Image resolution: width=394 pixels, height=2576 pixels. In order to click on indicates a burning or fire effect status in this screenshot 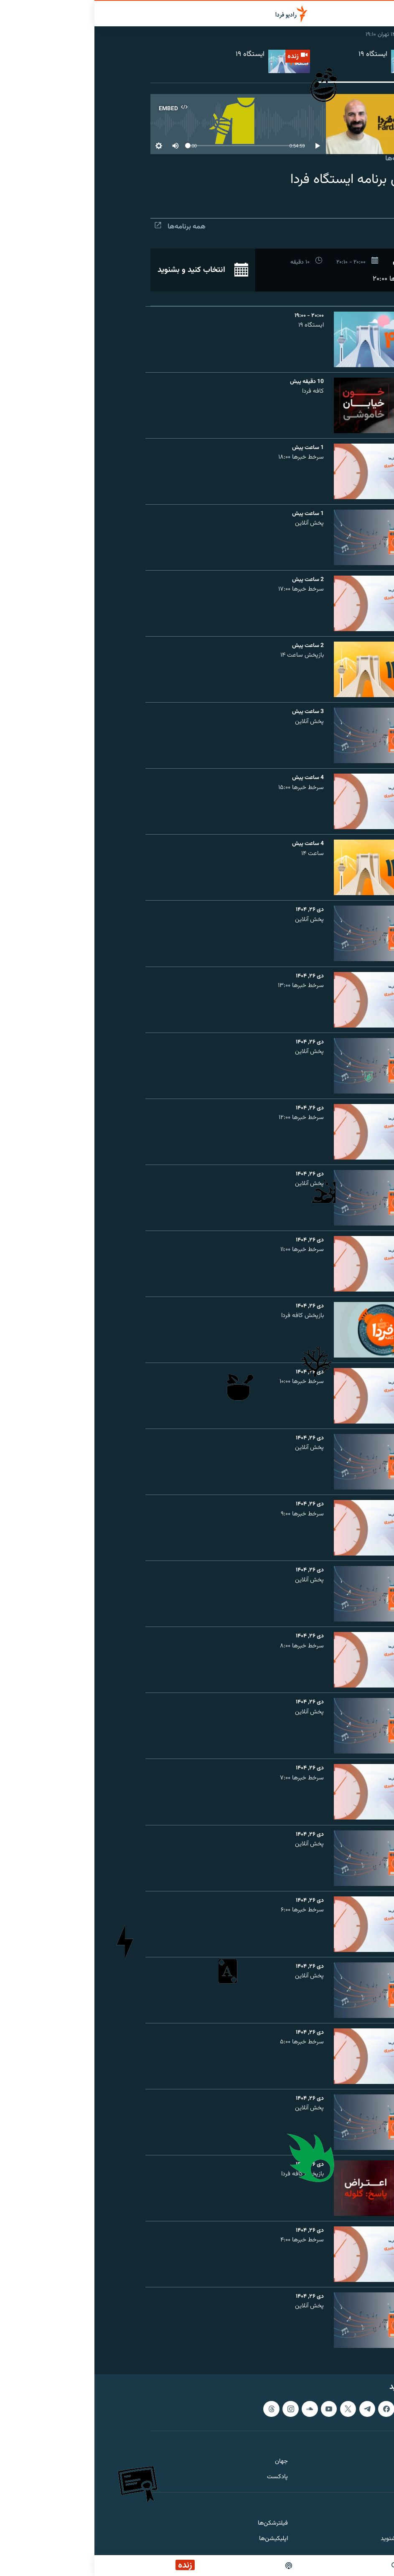, I will do `click(309, 2156)`.